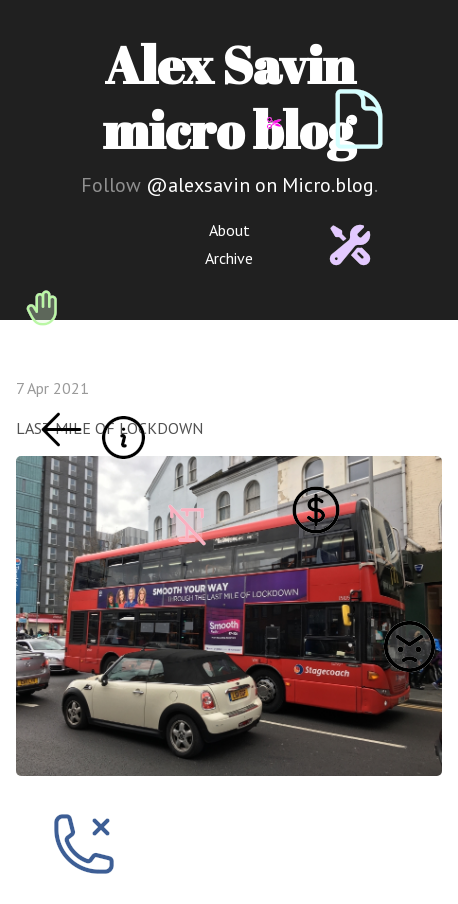 The image size is (458, 904). I want to click on end or decline a phone call, so click(84, 844).